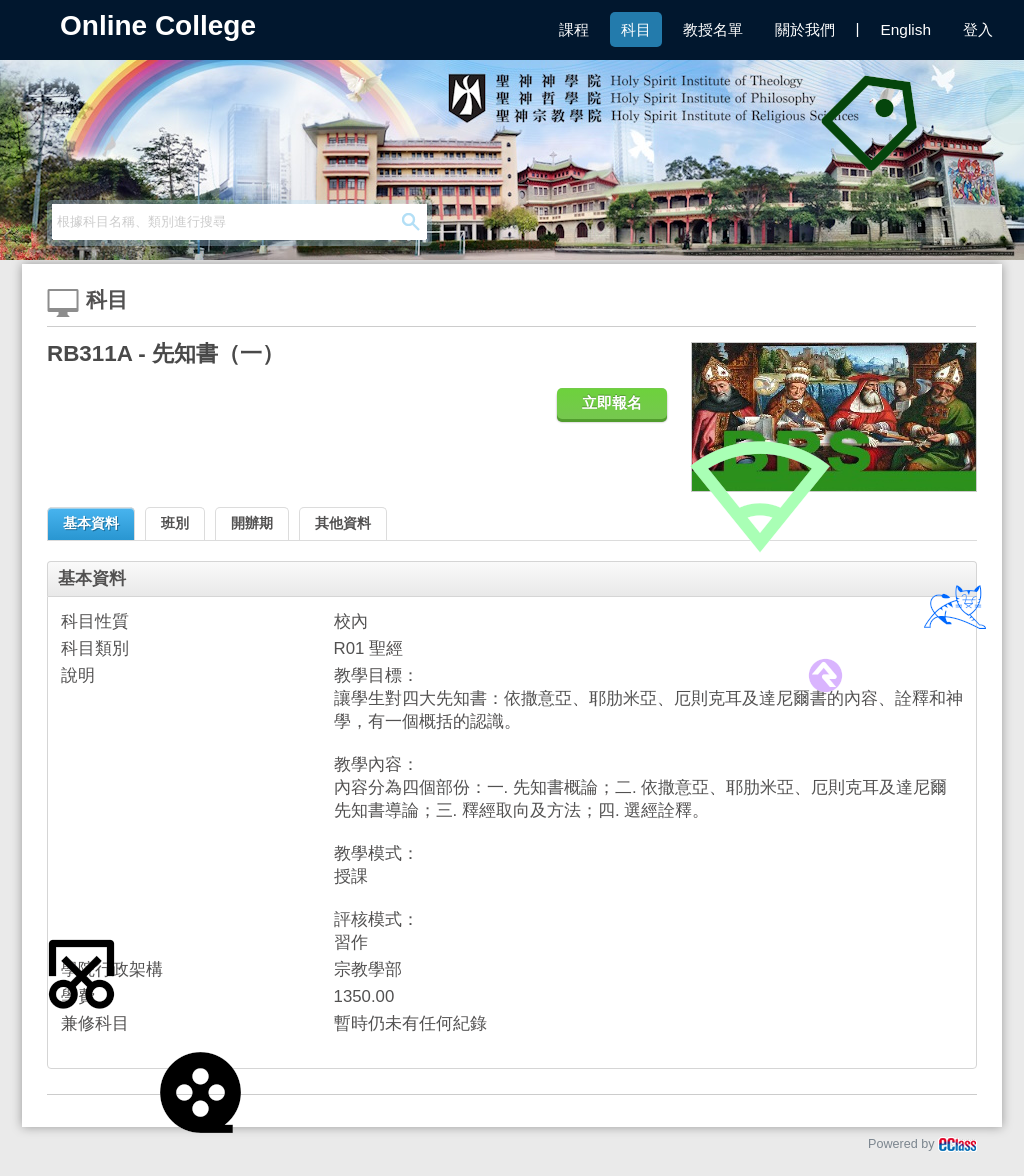 The width and height of the screenshot is (1024, 1176). I want to click on capture a screenshot, so click(81, 972).